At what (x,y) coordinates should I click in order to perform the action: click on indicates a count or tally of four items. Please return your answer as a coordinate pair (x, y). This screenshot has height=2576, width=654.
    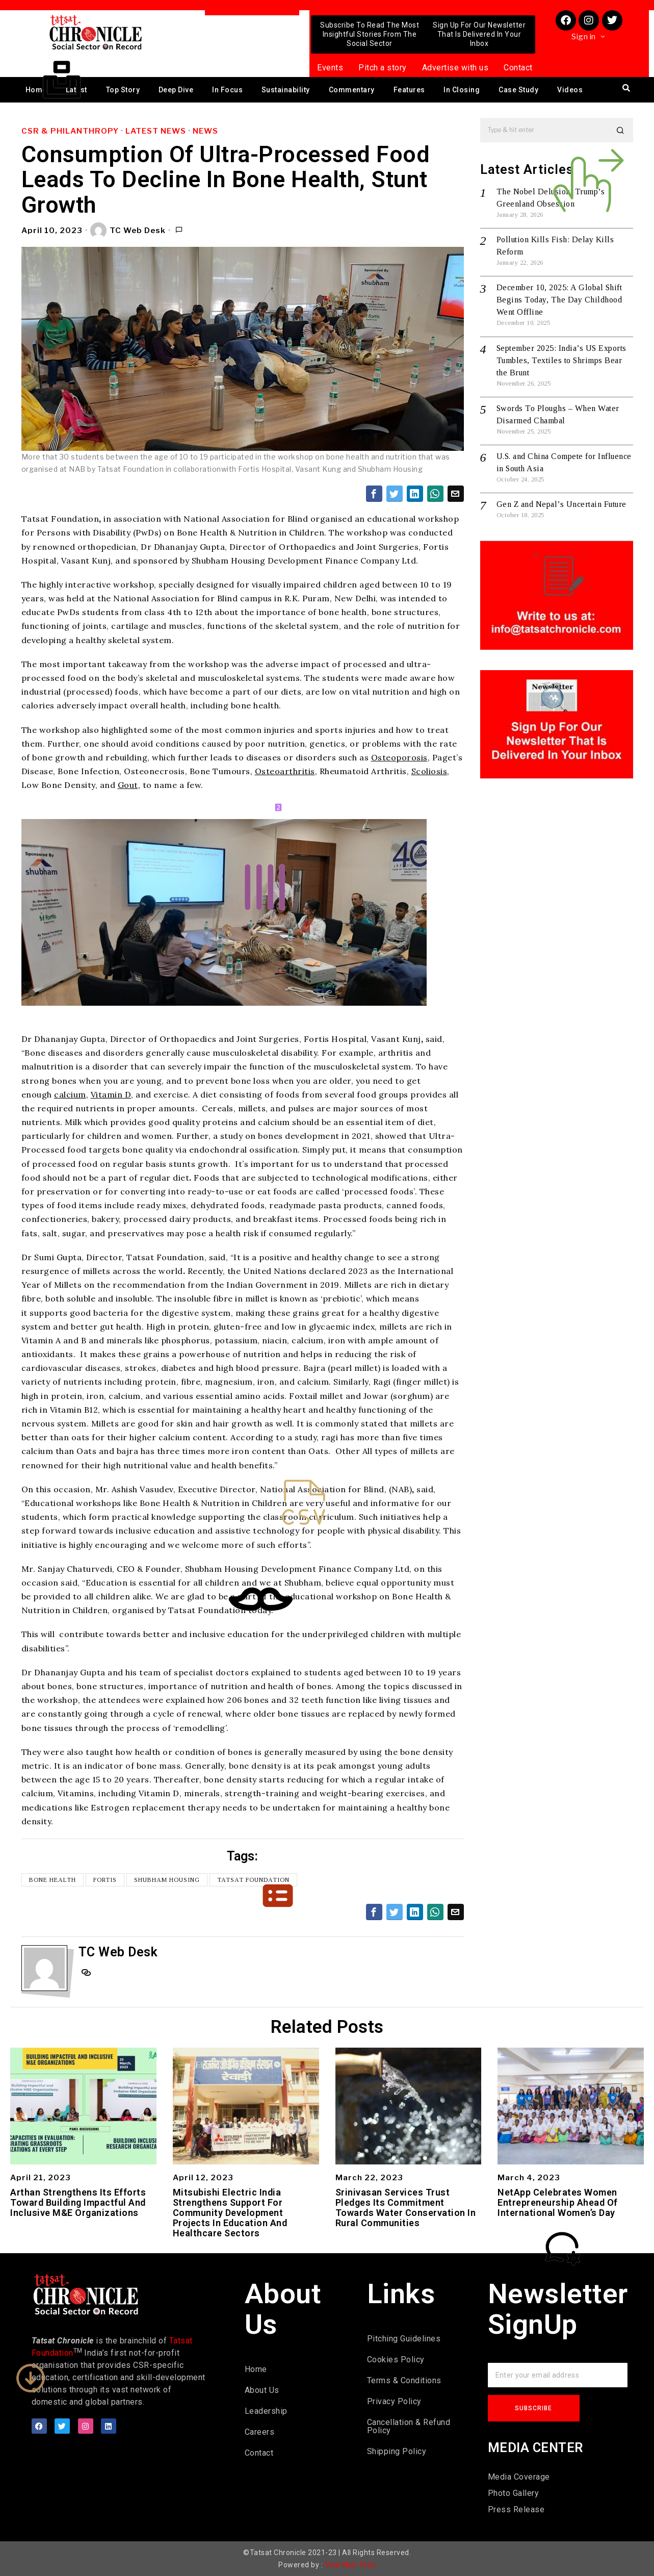
    Looking at the image, I should click on (265, 887).